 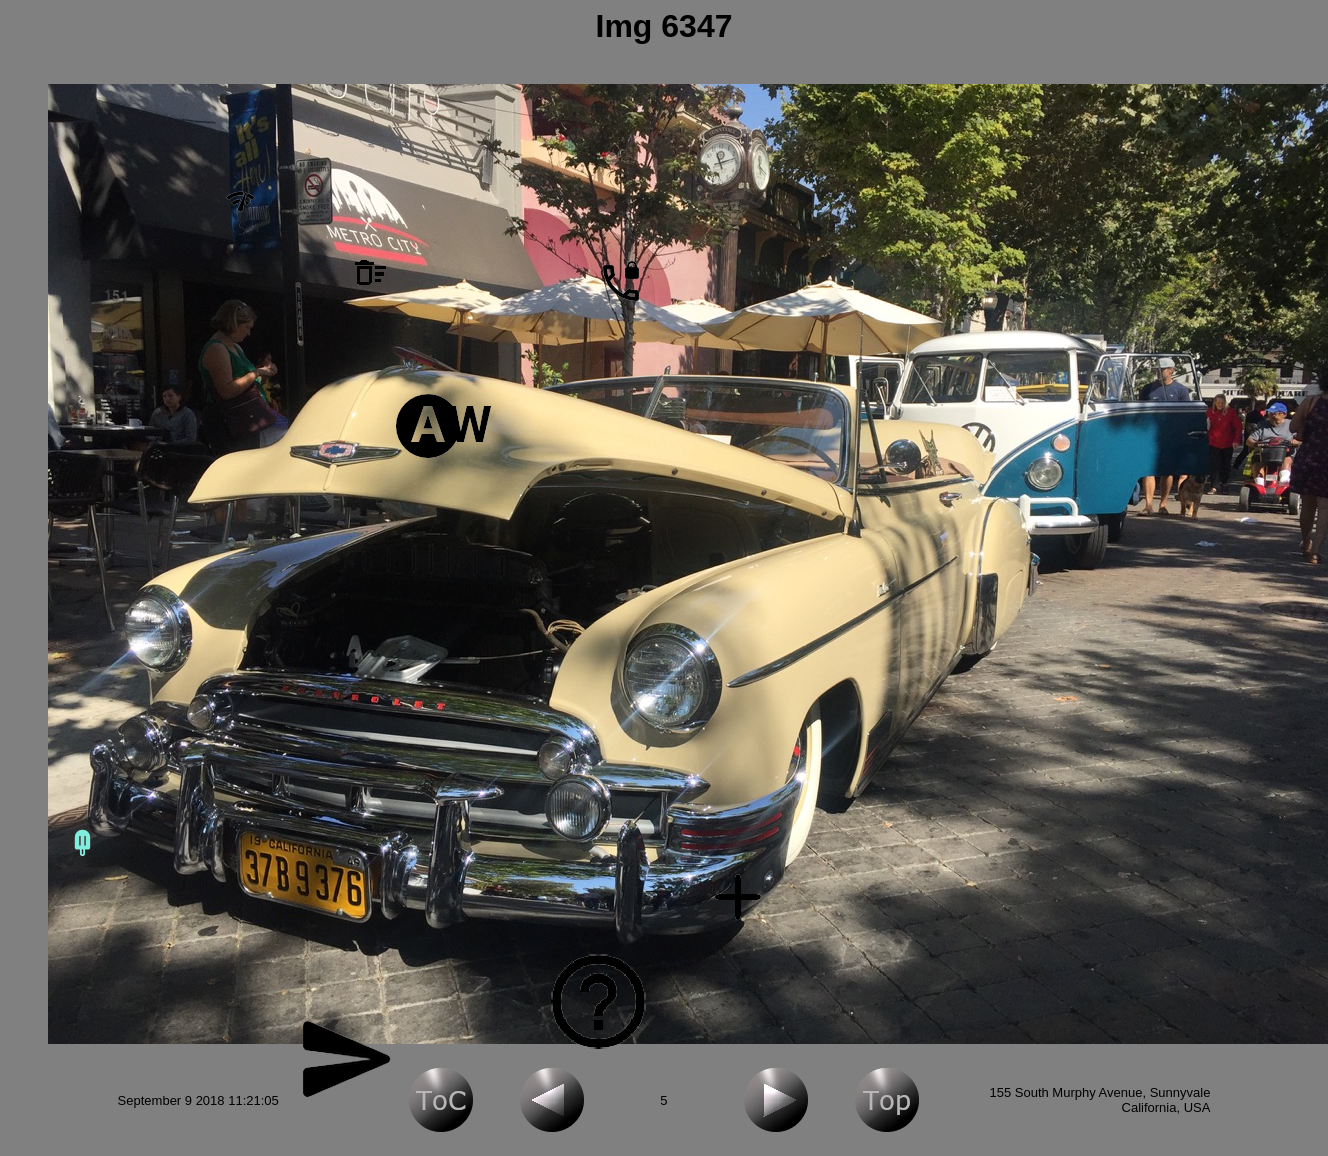 I want to click on add a new item, so click(x=738, y=897).